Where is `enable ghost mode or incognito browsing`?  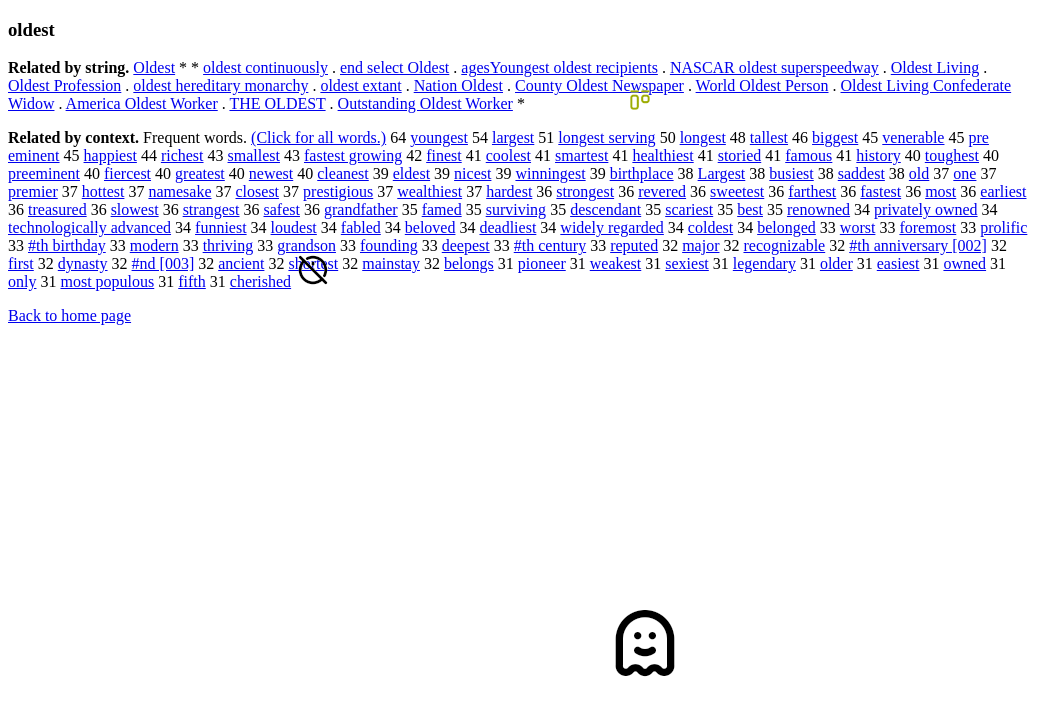 enable ghost mode or incognito browsing is located at coordinates (645, 643).